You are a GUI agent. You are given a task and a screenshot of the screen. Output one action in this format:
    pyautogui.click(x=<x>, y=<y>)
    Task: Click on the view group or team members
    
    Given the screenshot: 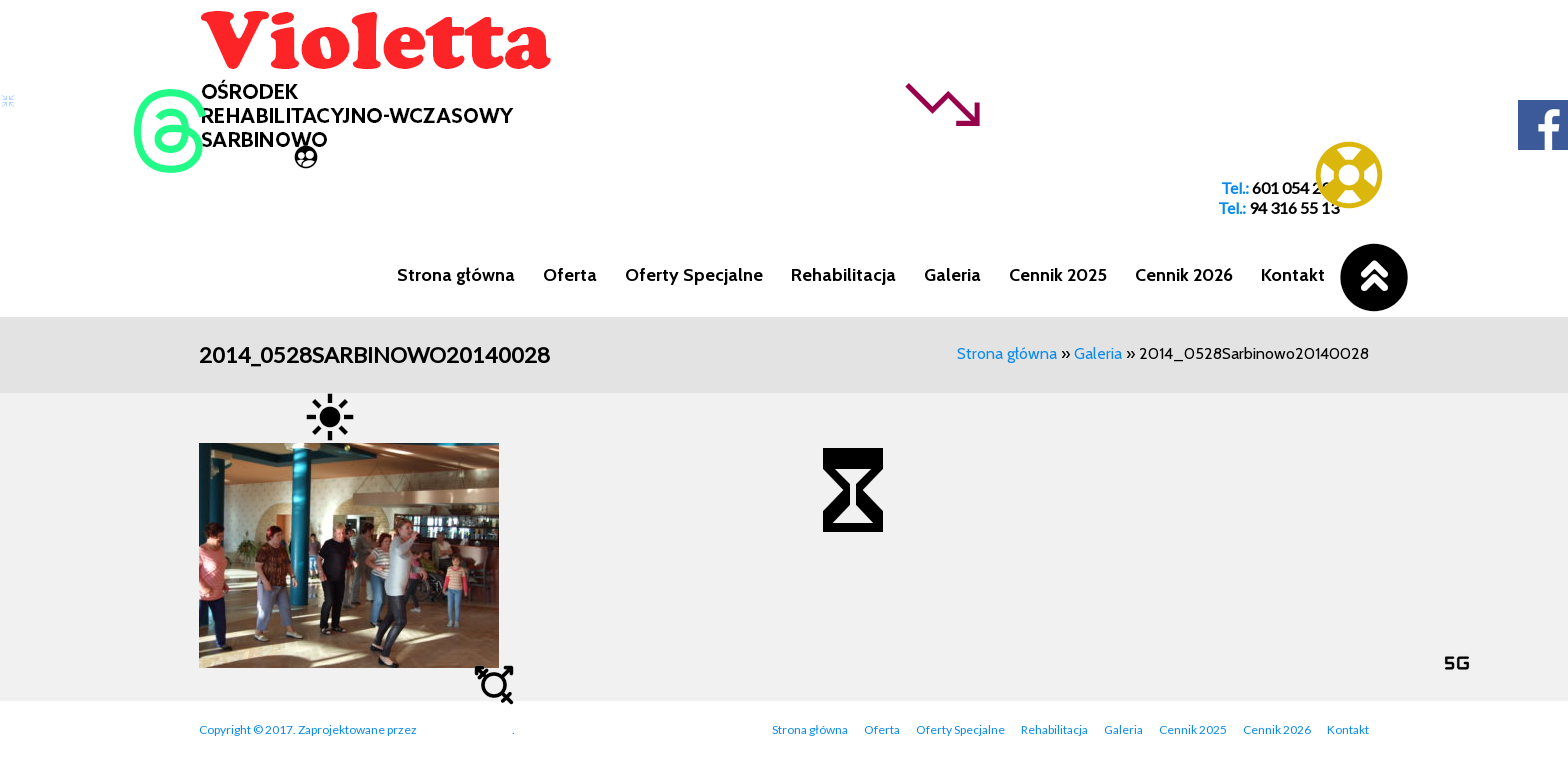 What is the action you would take?
    pyautogui.click(x=306, y=157)
    